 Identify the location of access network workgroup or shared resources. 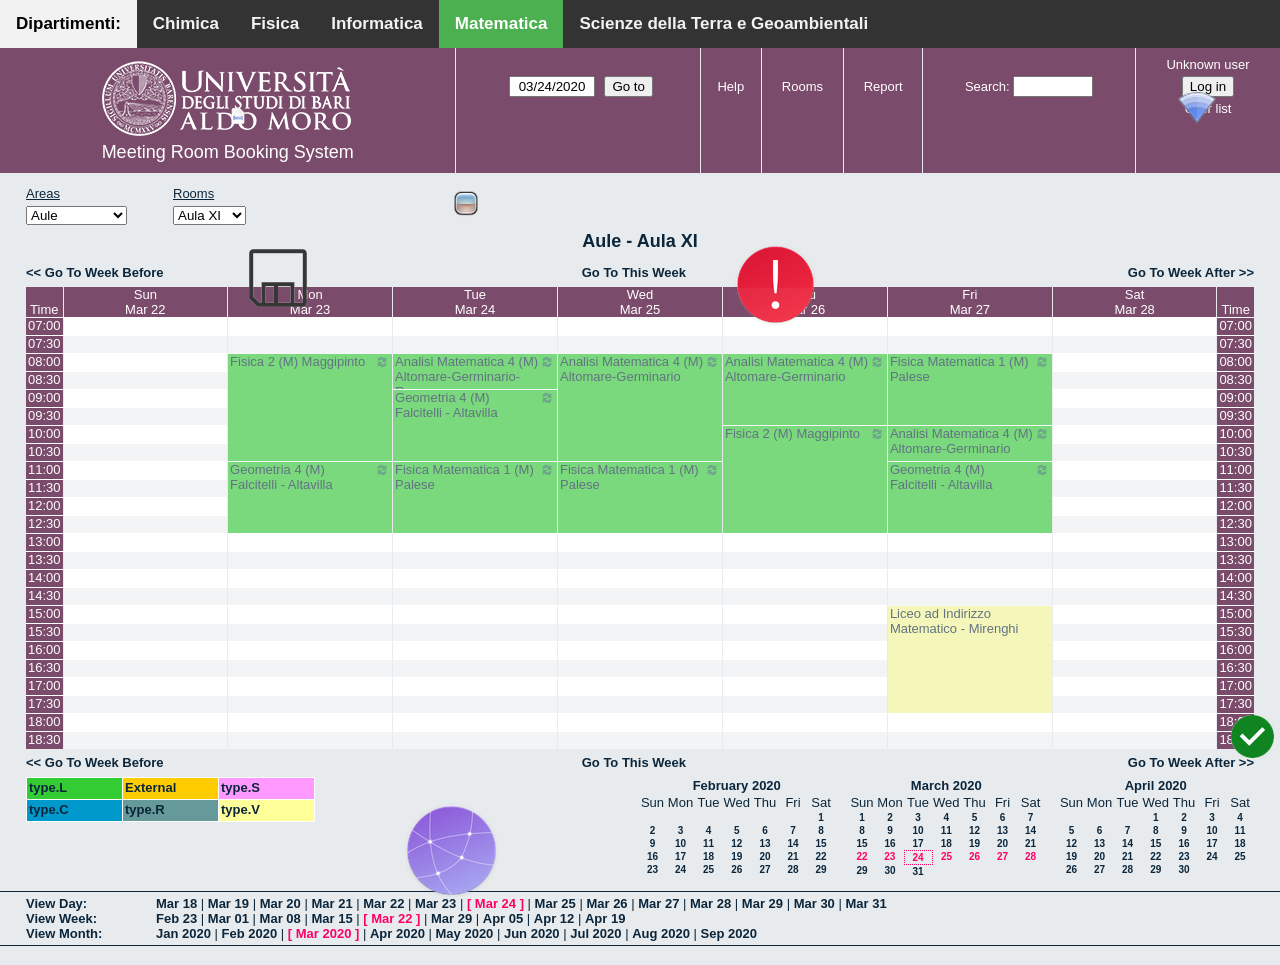
(451, 850).